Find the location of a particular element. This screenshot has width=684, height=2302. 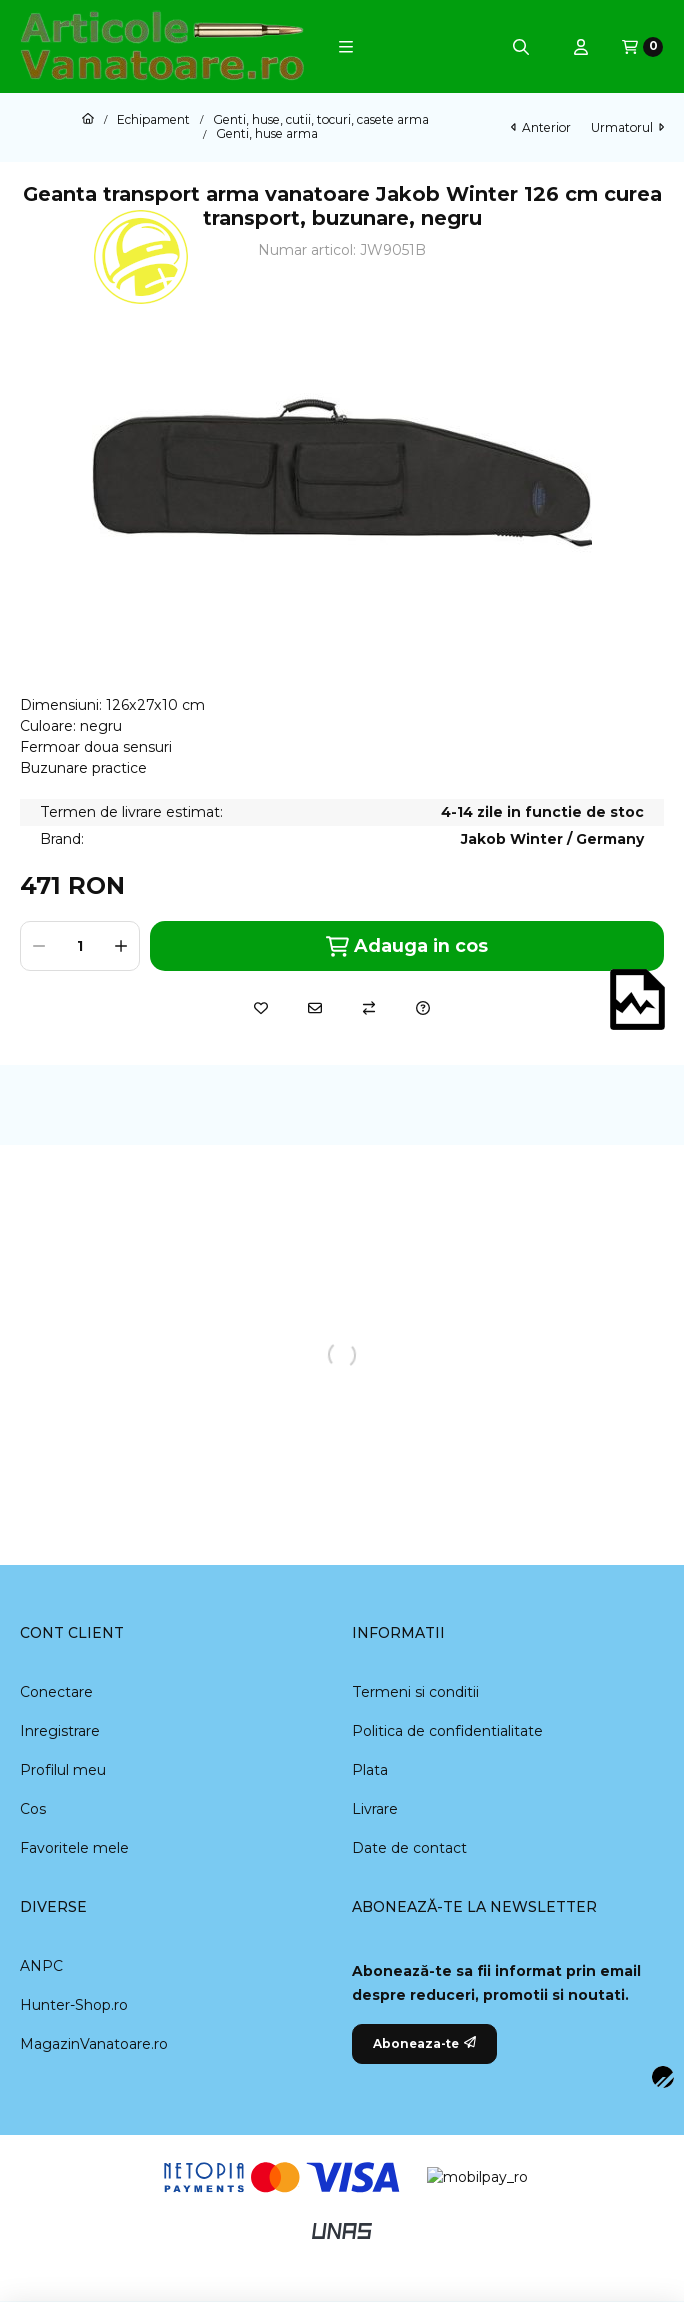

visit alternativeto website to find software alternatives is located at coordinates (141, 257).